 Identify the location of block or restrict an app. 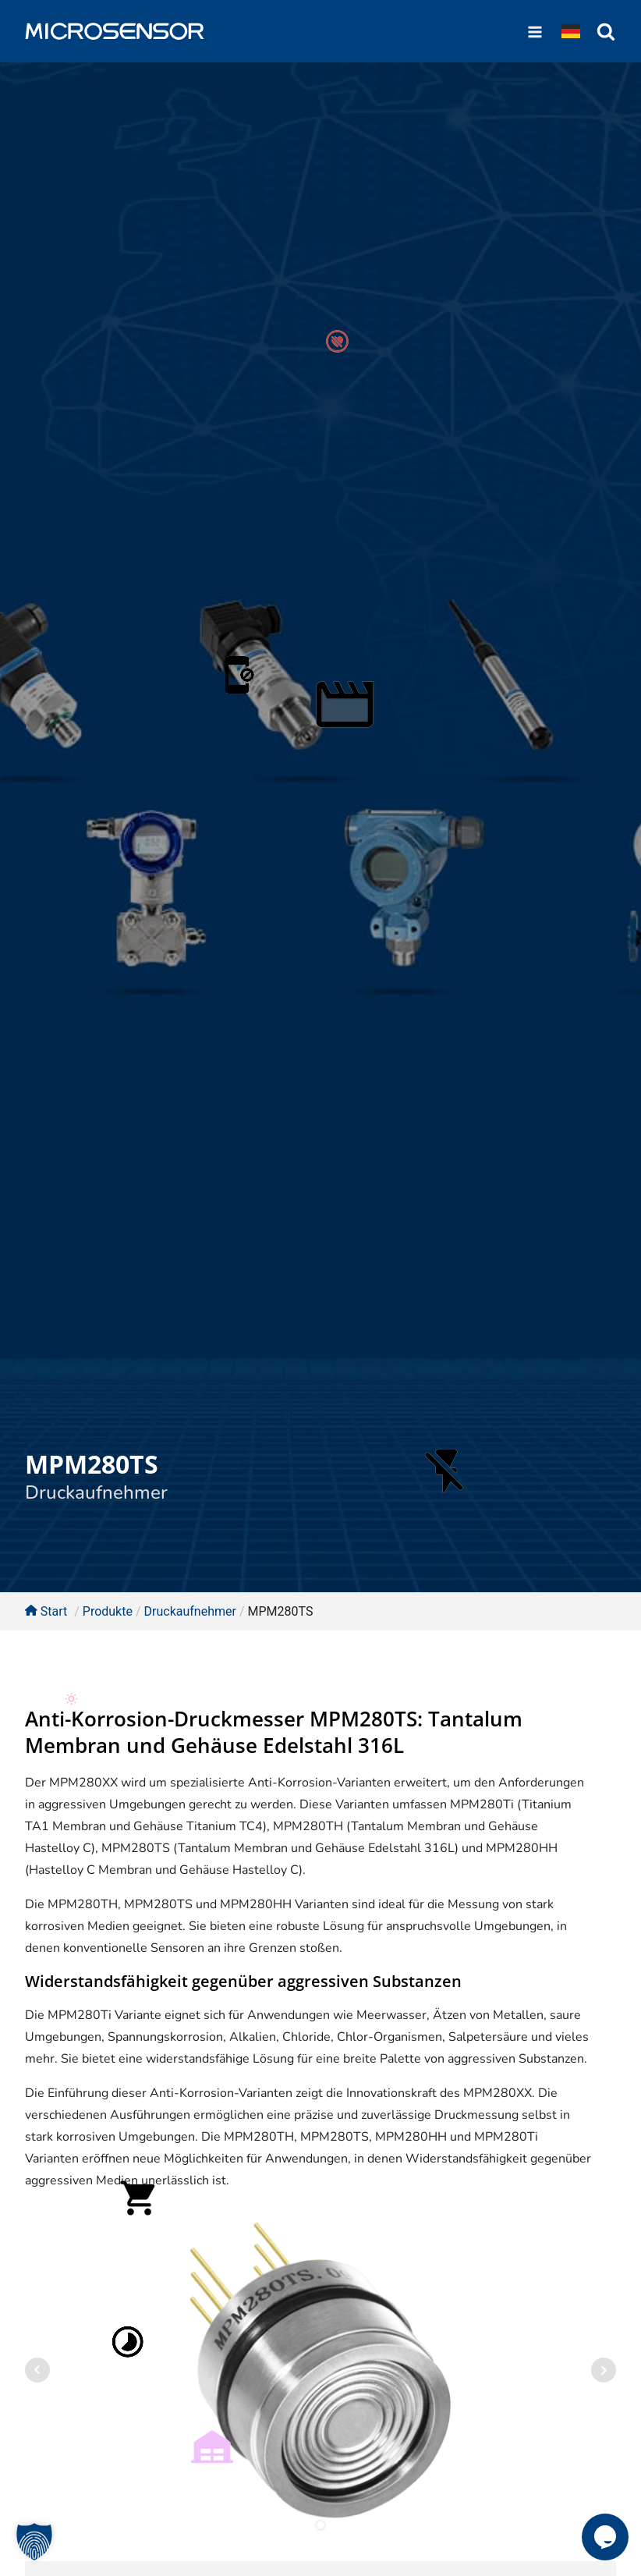
(237, 675).